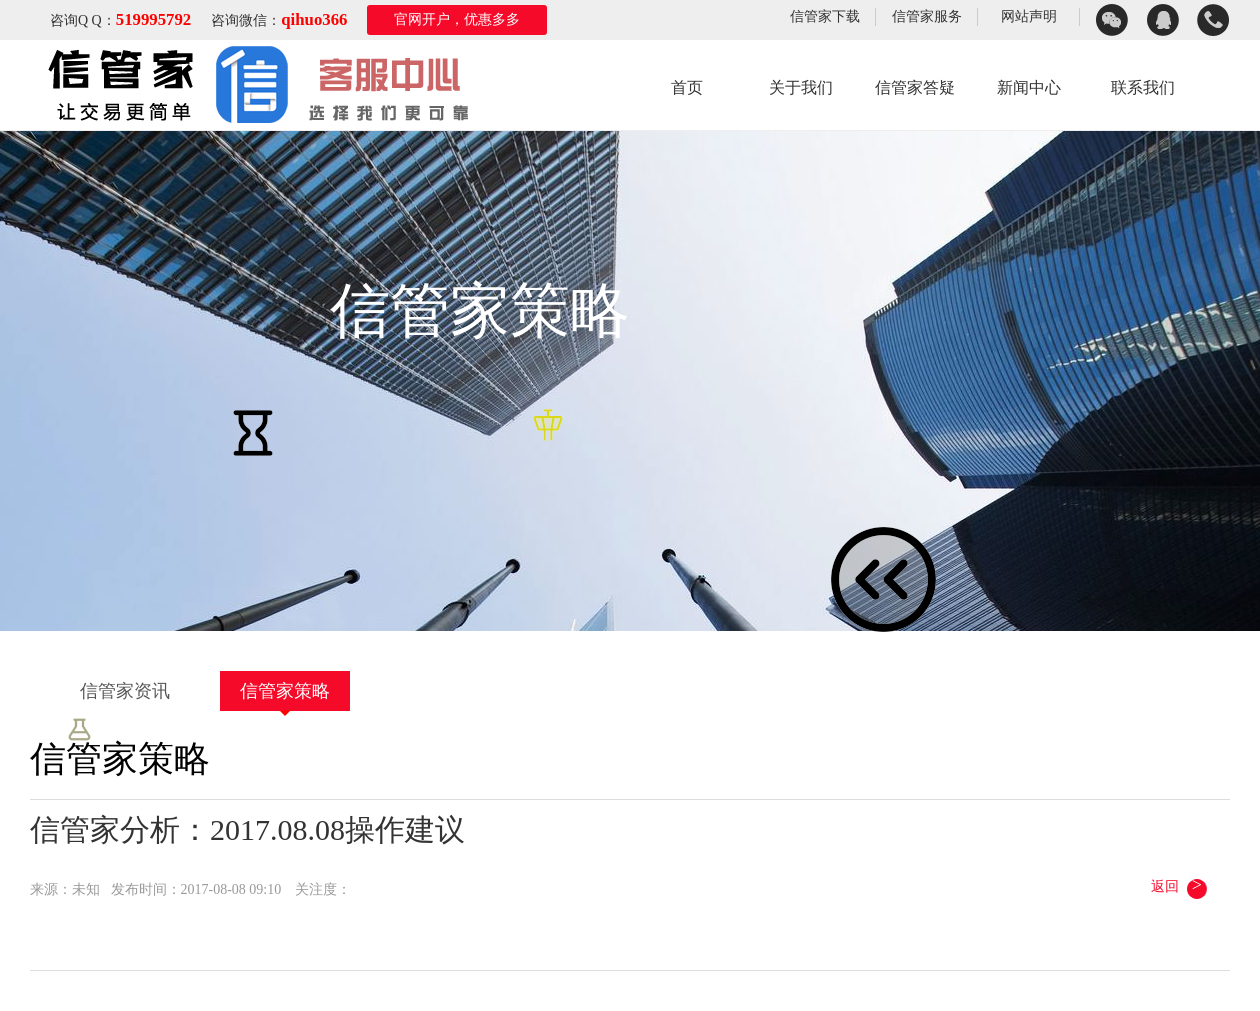 Image resolution: width=1260 pixels, height=1011 pixels. Describe the element at coordinates (548, 425) in the screenshot. I see `access air traffic control features` at that location.